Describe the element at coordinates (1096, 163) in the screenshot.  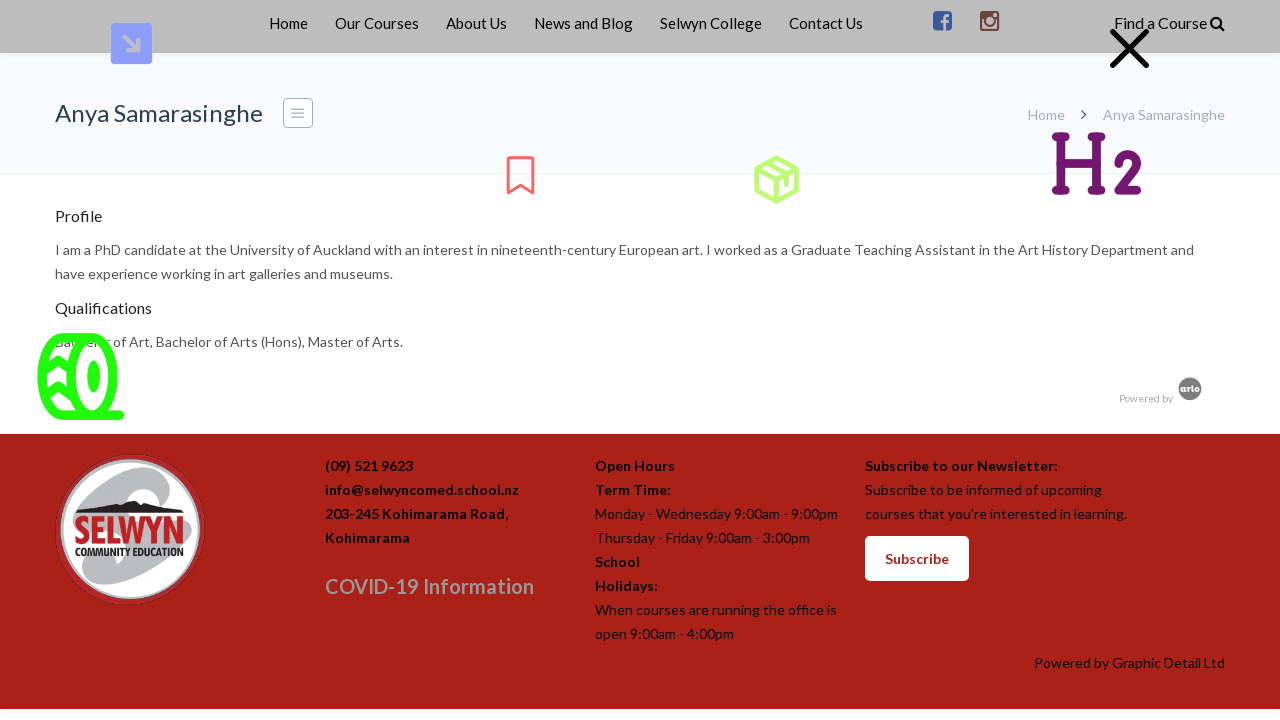
I see `format text as heading level 2` at that location.